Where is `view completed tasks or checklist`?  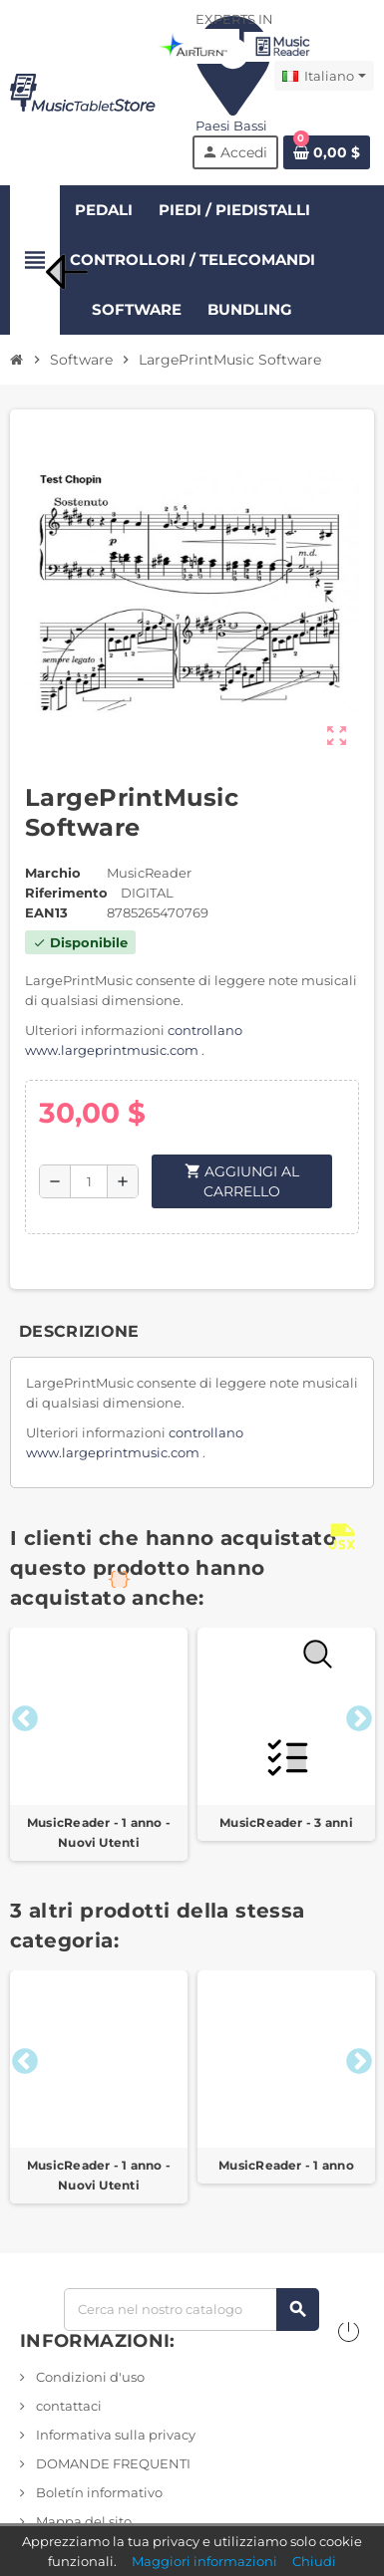
view completed tasks or checklist is located at coordinates (287, 1757).